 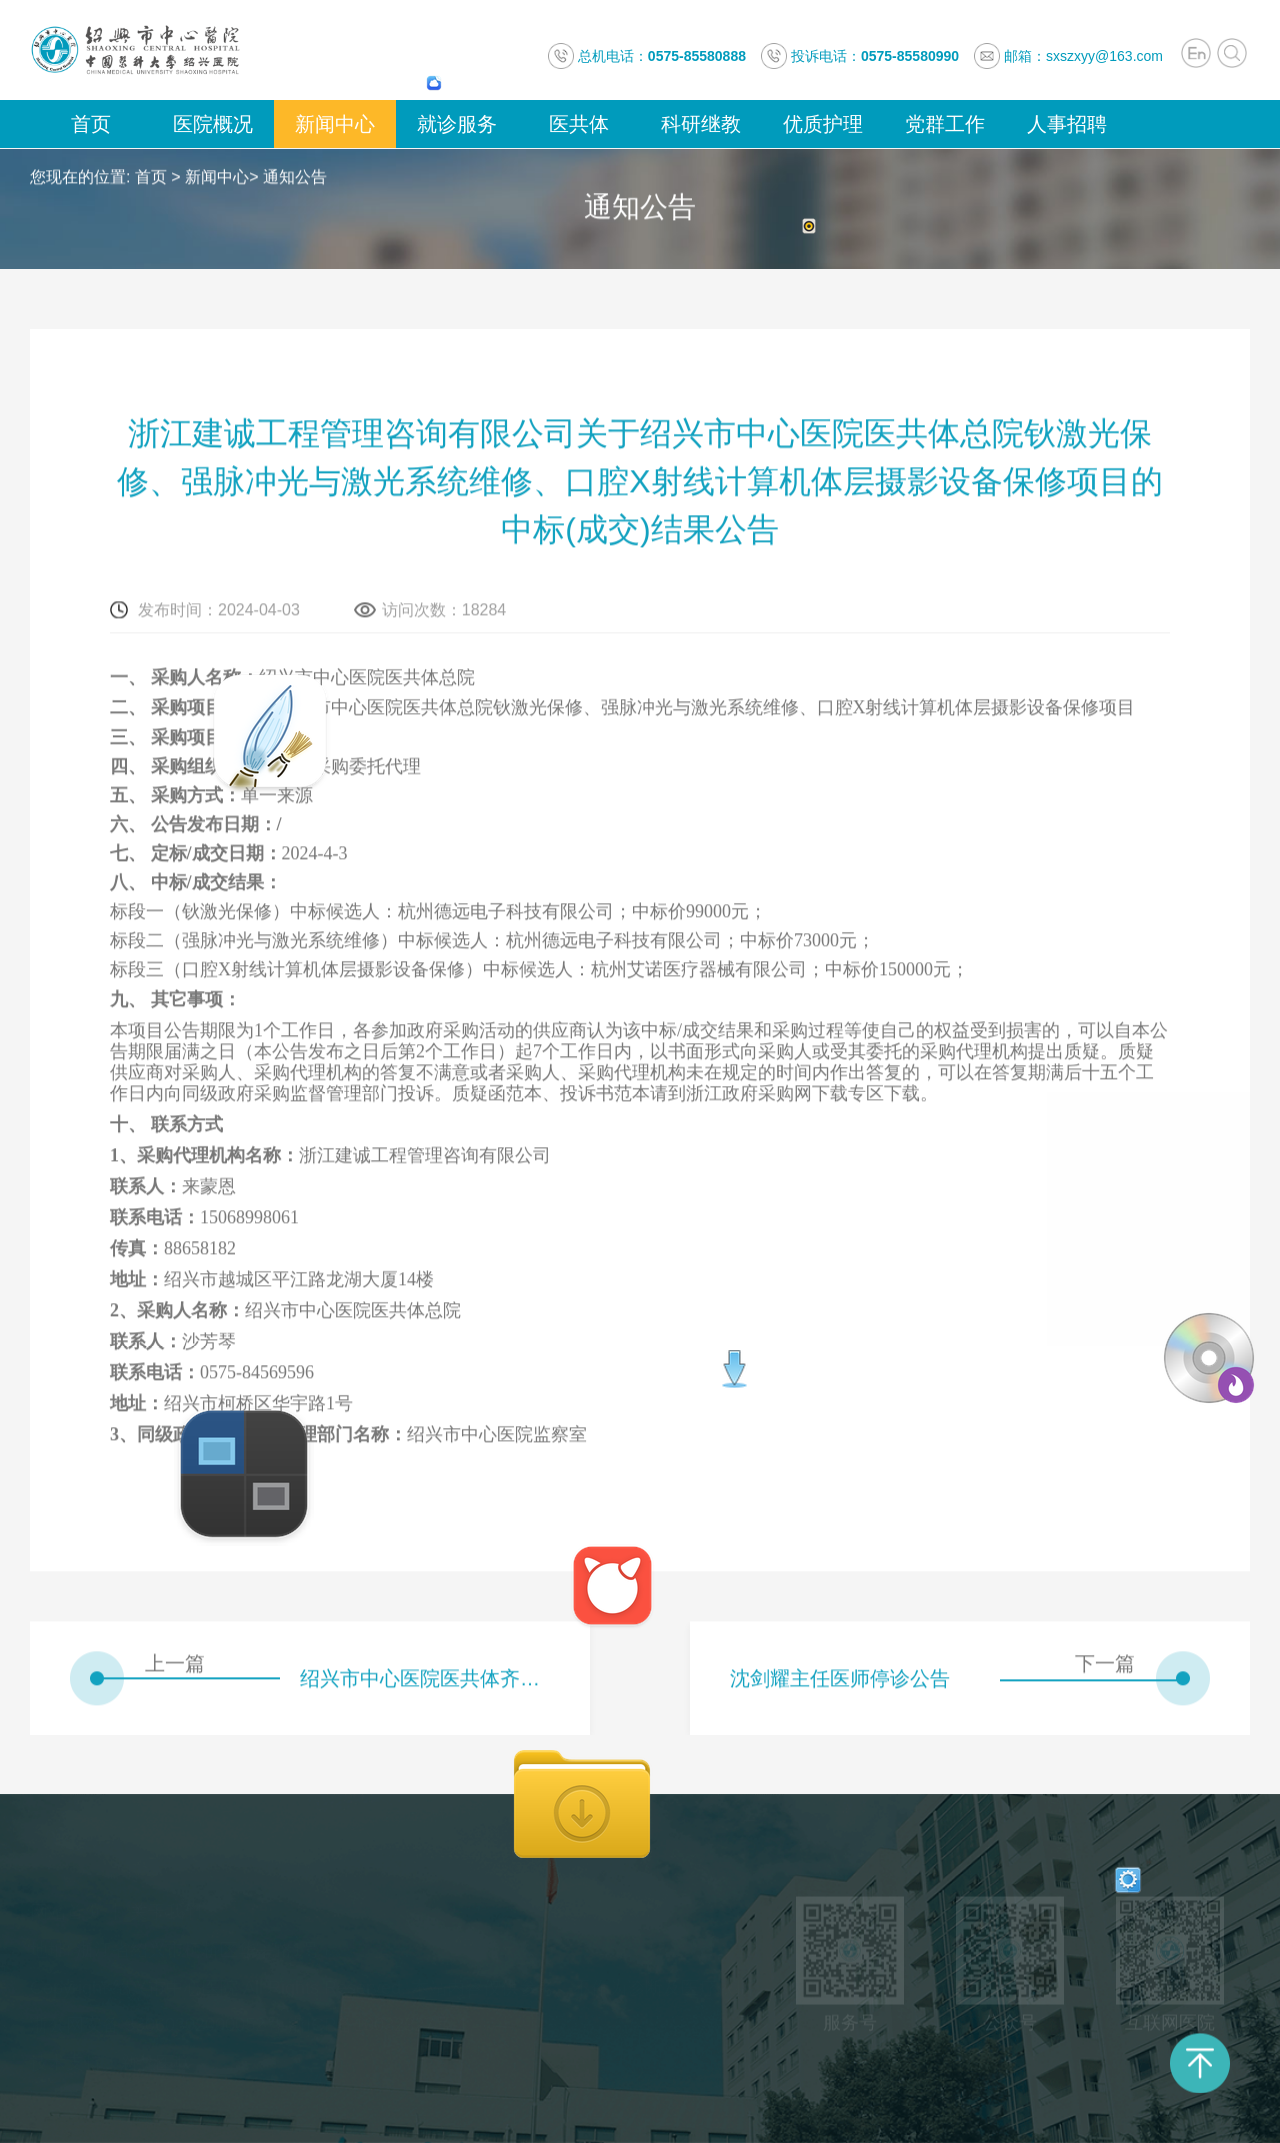 I want to click on open vara text editor app, so click(x=270, y=731).